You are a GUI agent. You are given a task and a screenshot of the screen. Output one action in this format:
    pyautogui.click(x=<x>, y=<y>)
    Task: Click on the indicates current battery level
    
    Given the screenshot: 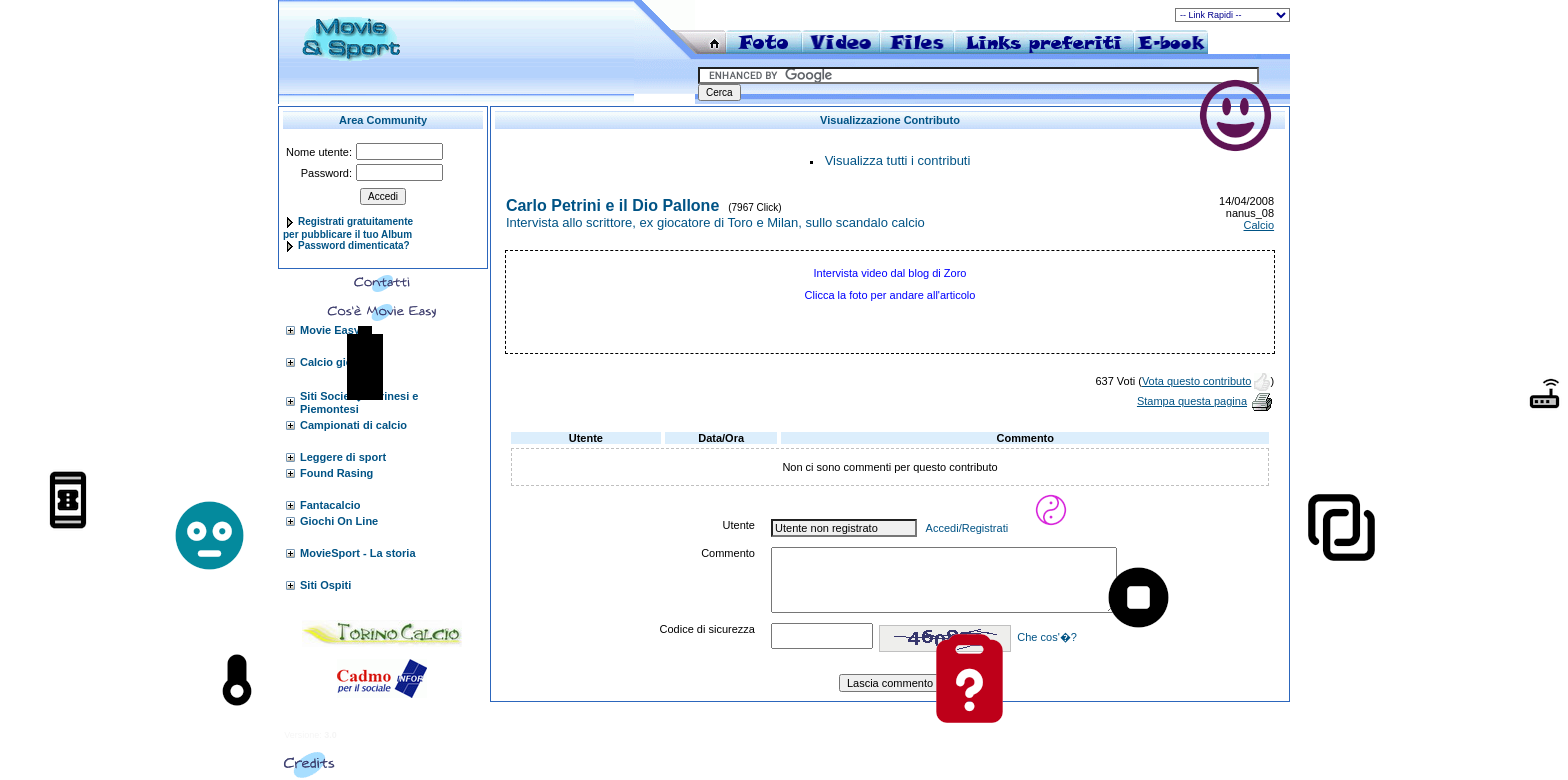 What is the action you would take?
    pyautogui.click(x=365, y=363)
    